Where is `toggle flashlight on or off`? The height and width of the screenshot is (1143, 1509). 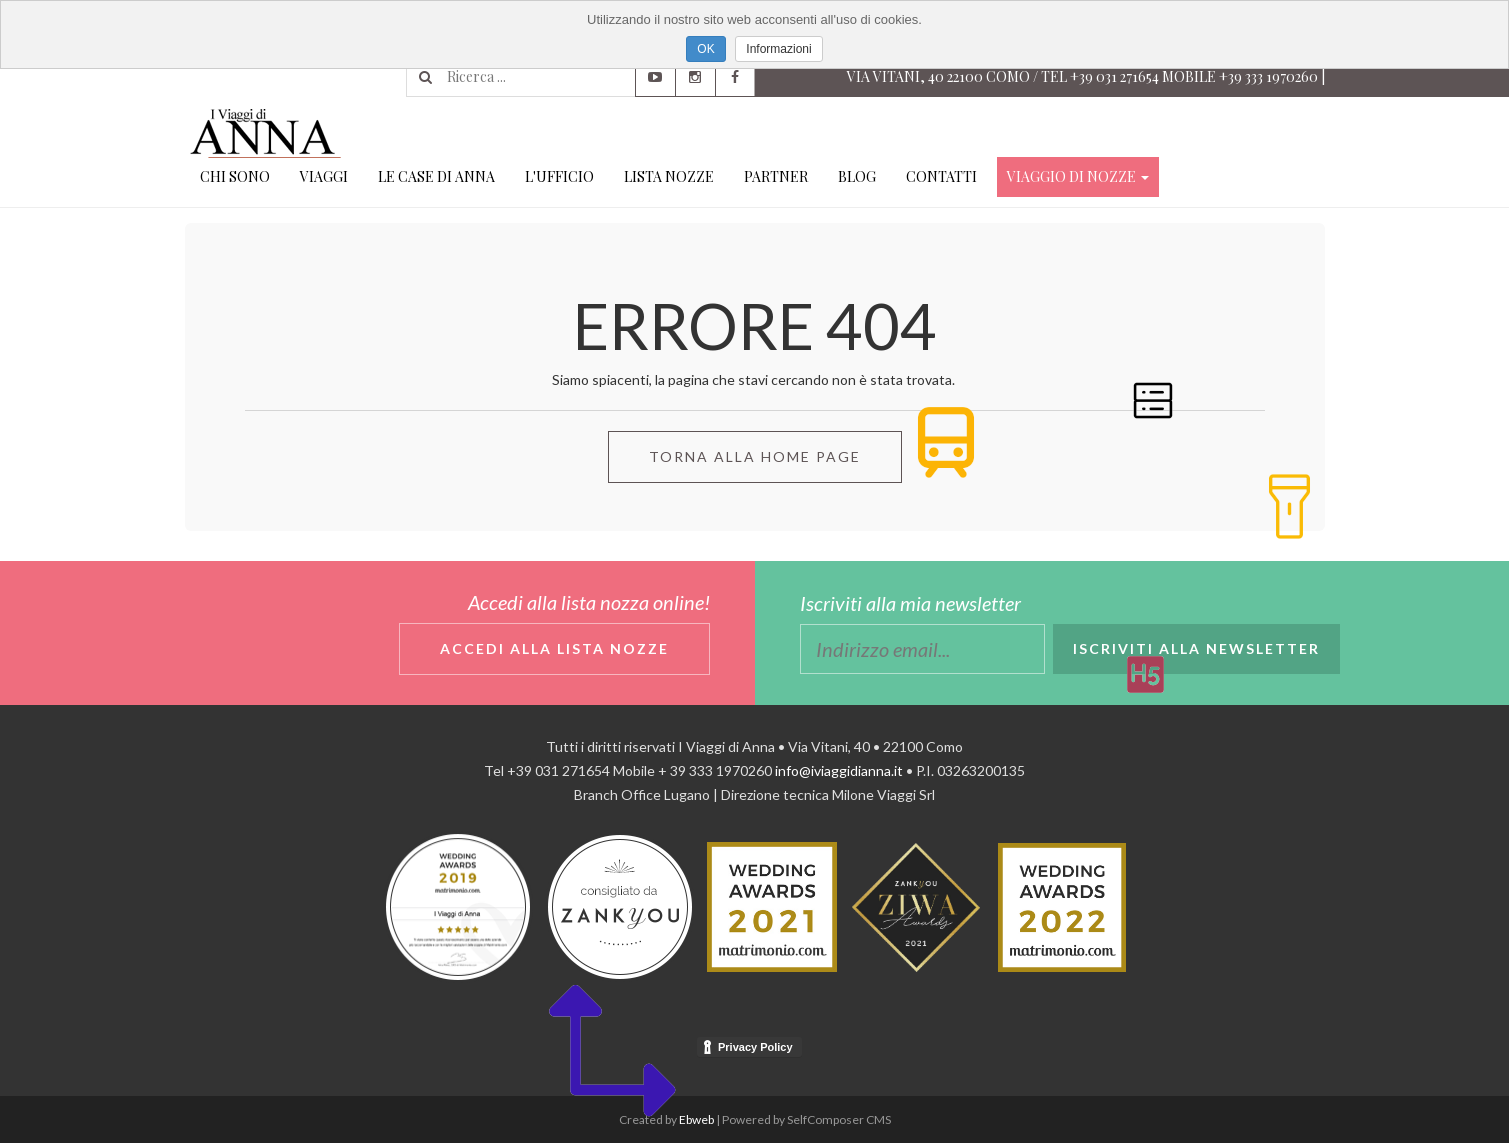 toggle flashlight on or off is located at coordinates (1289, 506).